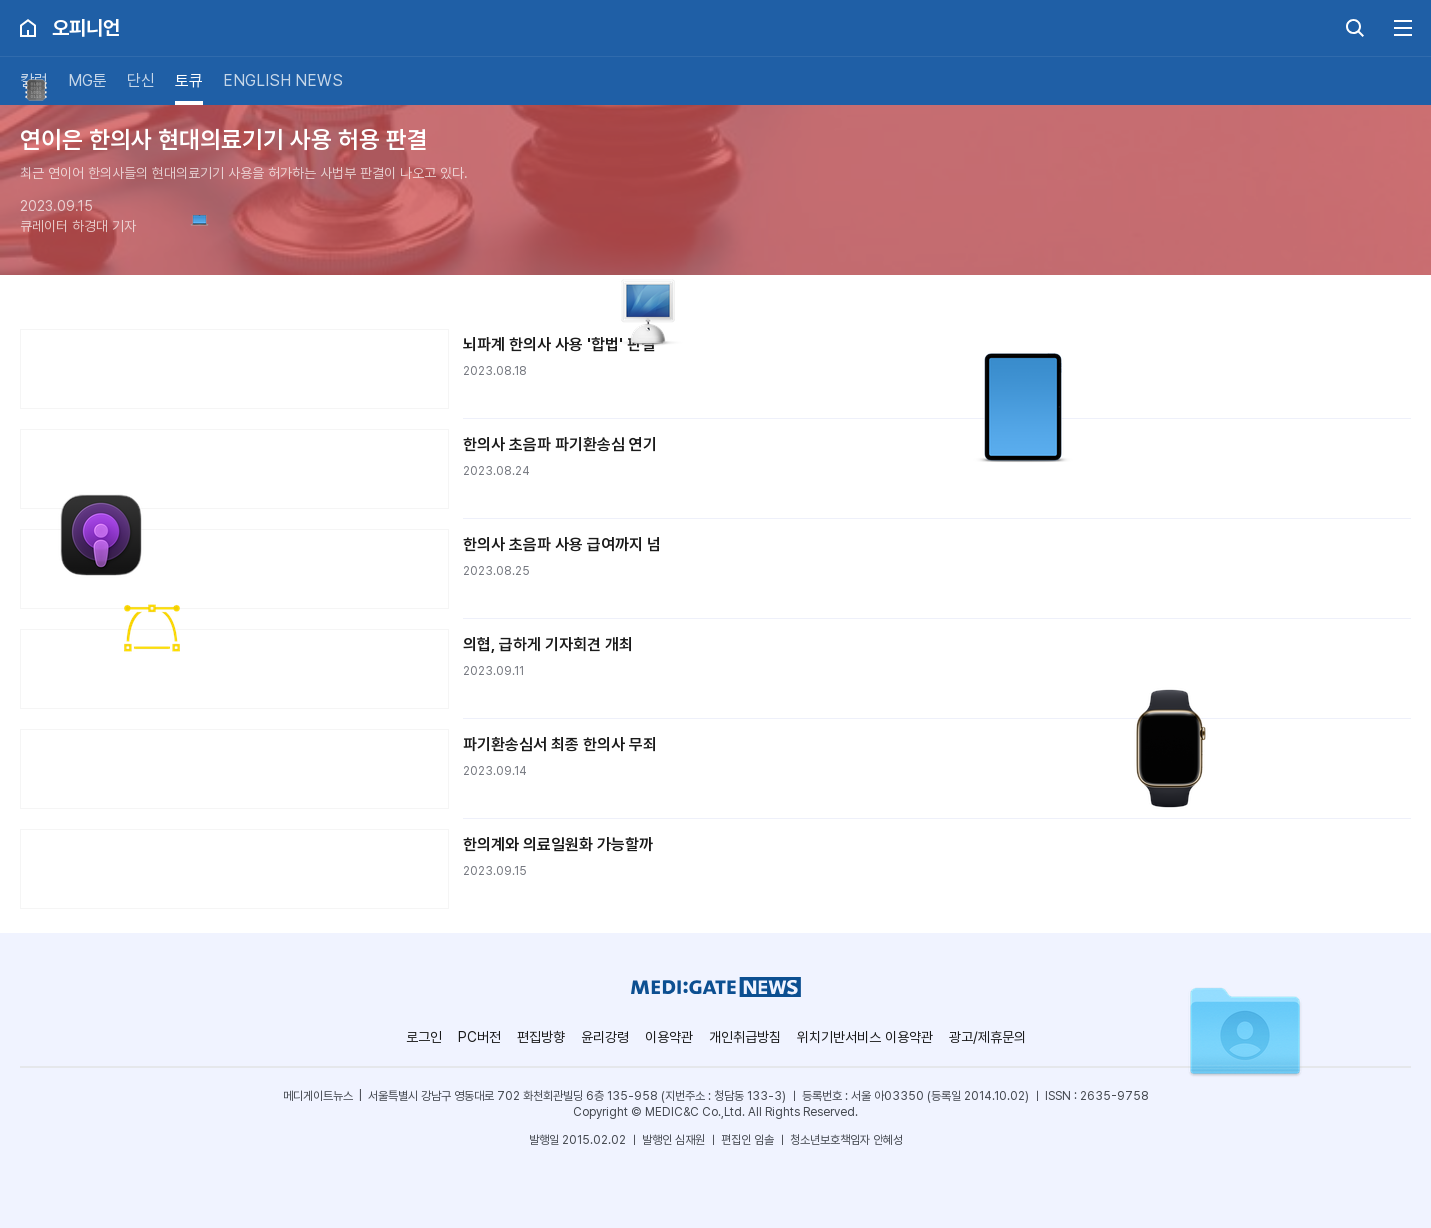  I want to click on open the users folder, so click(1245, 1031).